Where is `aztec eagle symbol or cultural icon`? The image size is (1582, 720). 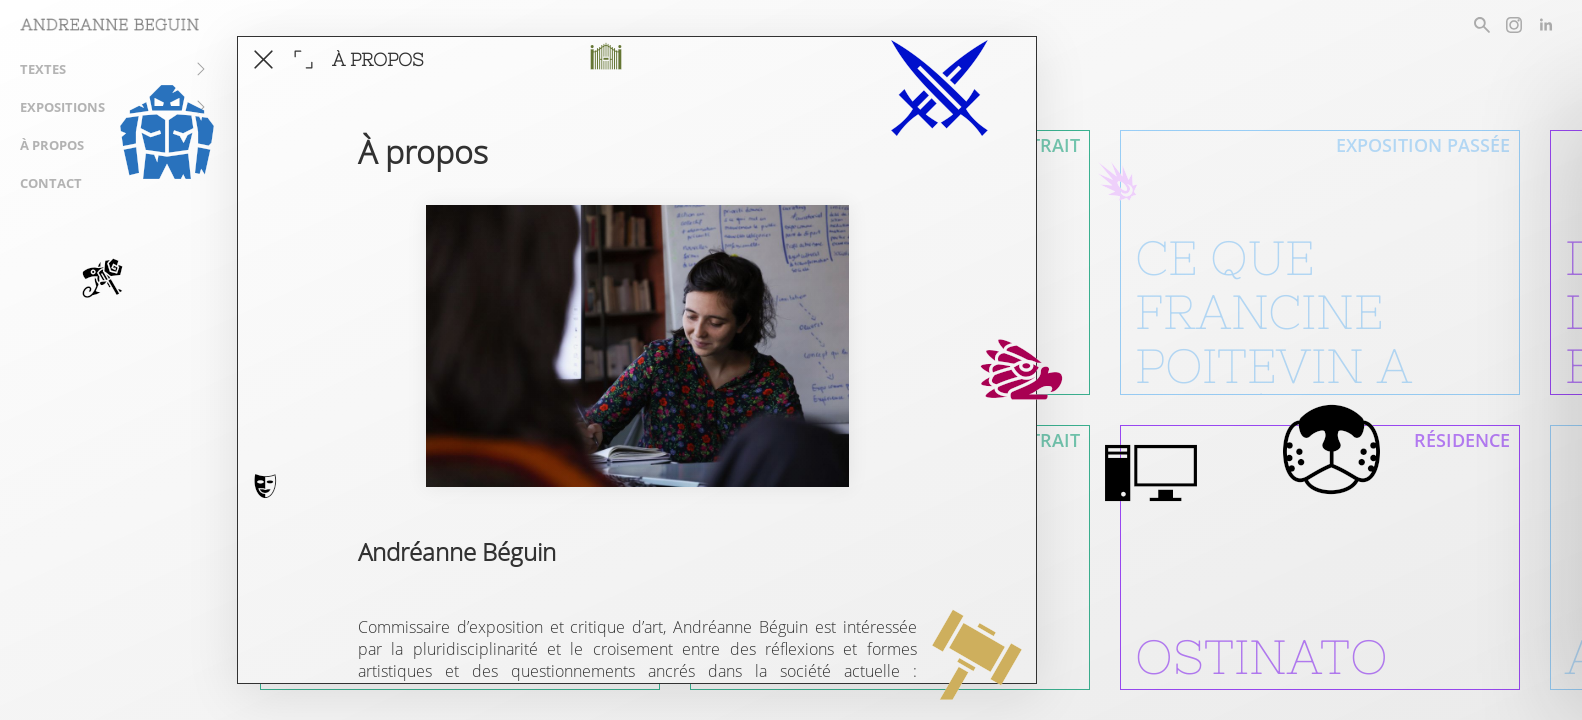
aztec eagle symbol or cultural icon is located at coordinates (1021, 369).